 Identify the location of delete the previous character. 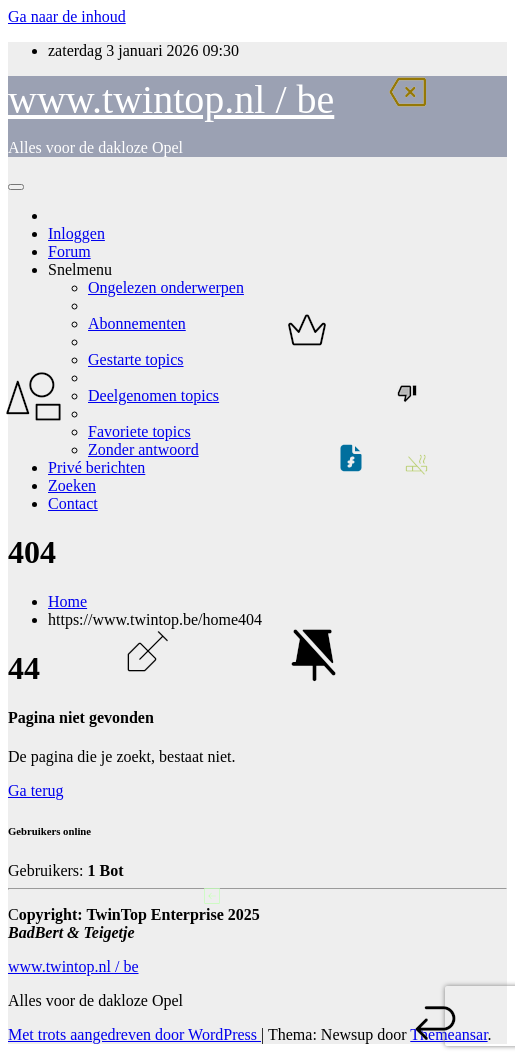
(409, 92).